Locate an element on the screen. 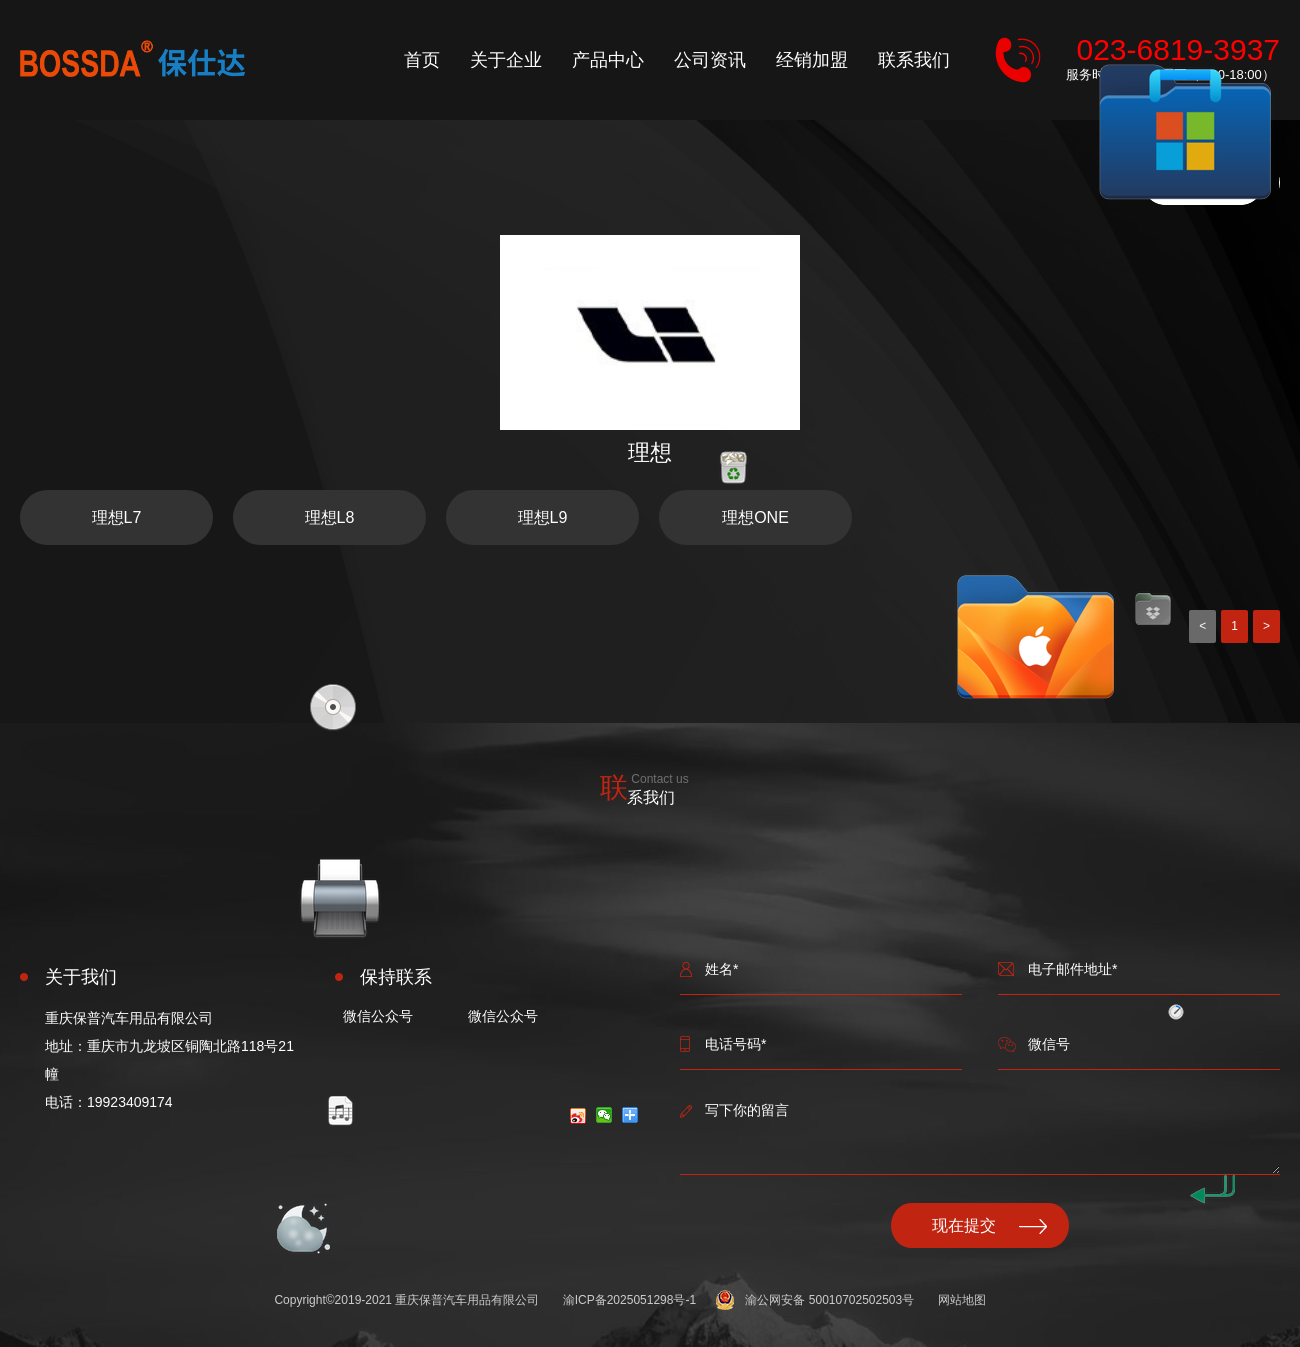  reply to all recipients of an email is located at coordinates (1212, 1186).